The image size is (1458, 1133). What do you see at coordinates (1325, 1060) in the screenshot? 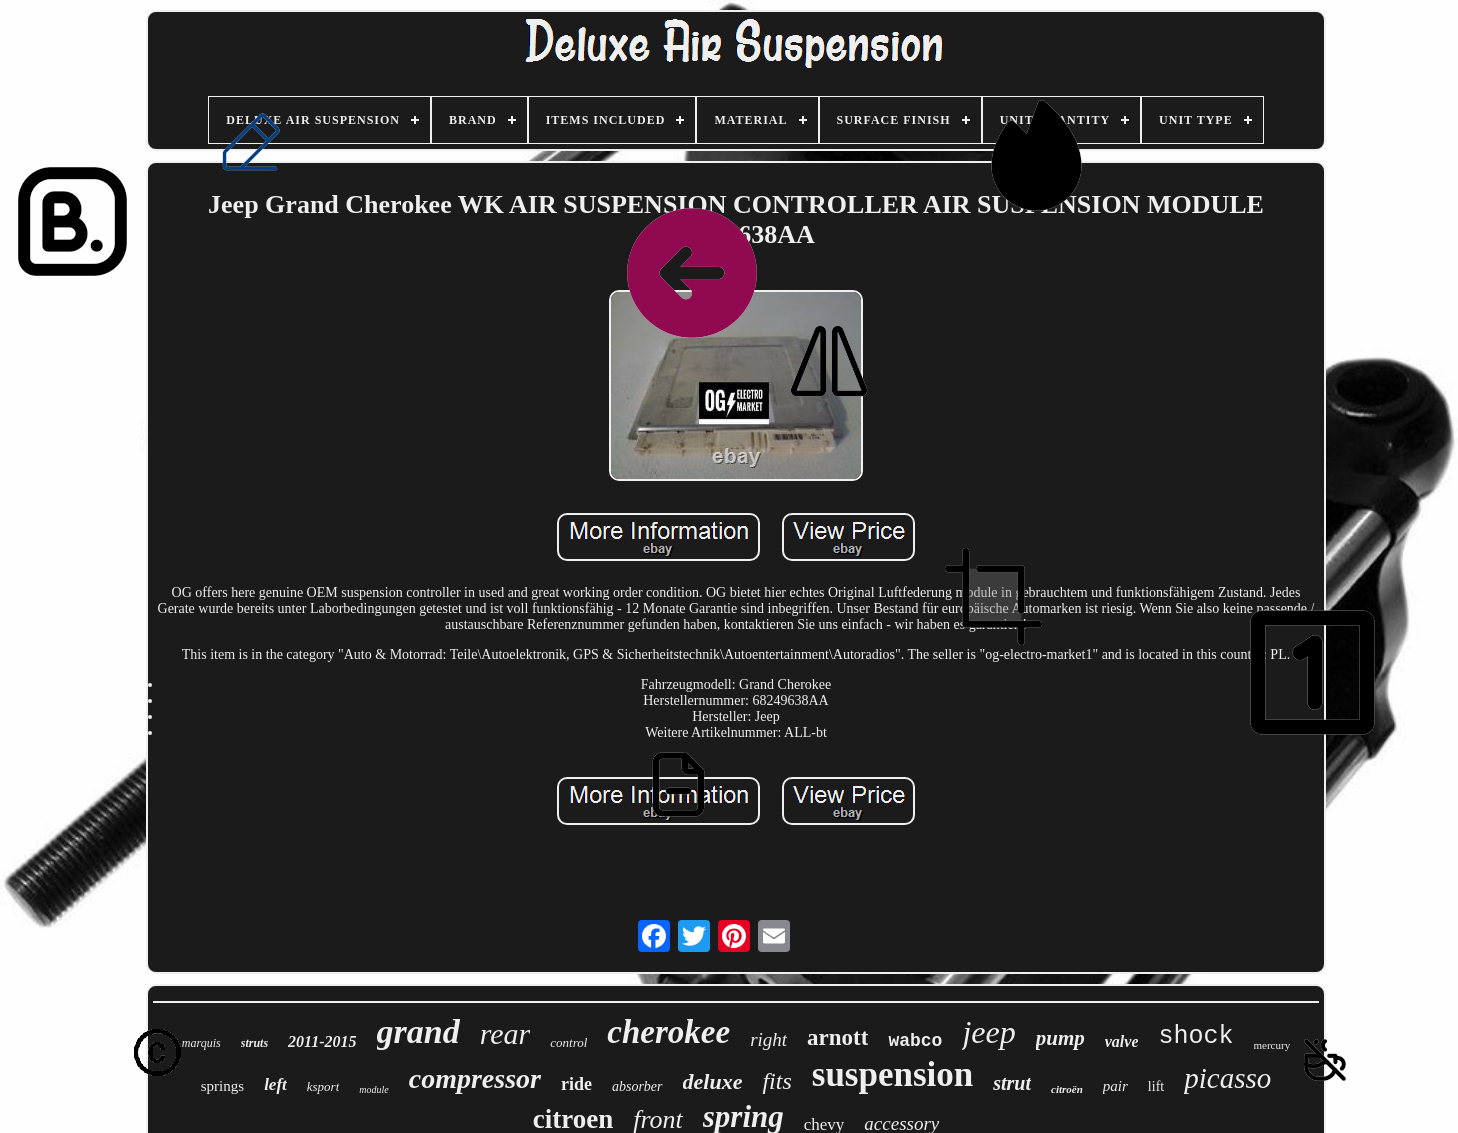
I see `disable coffee break reminder` at bounding box center [1325, 1060].